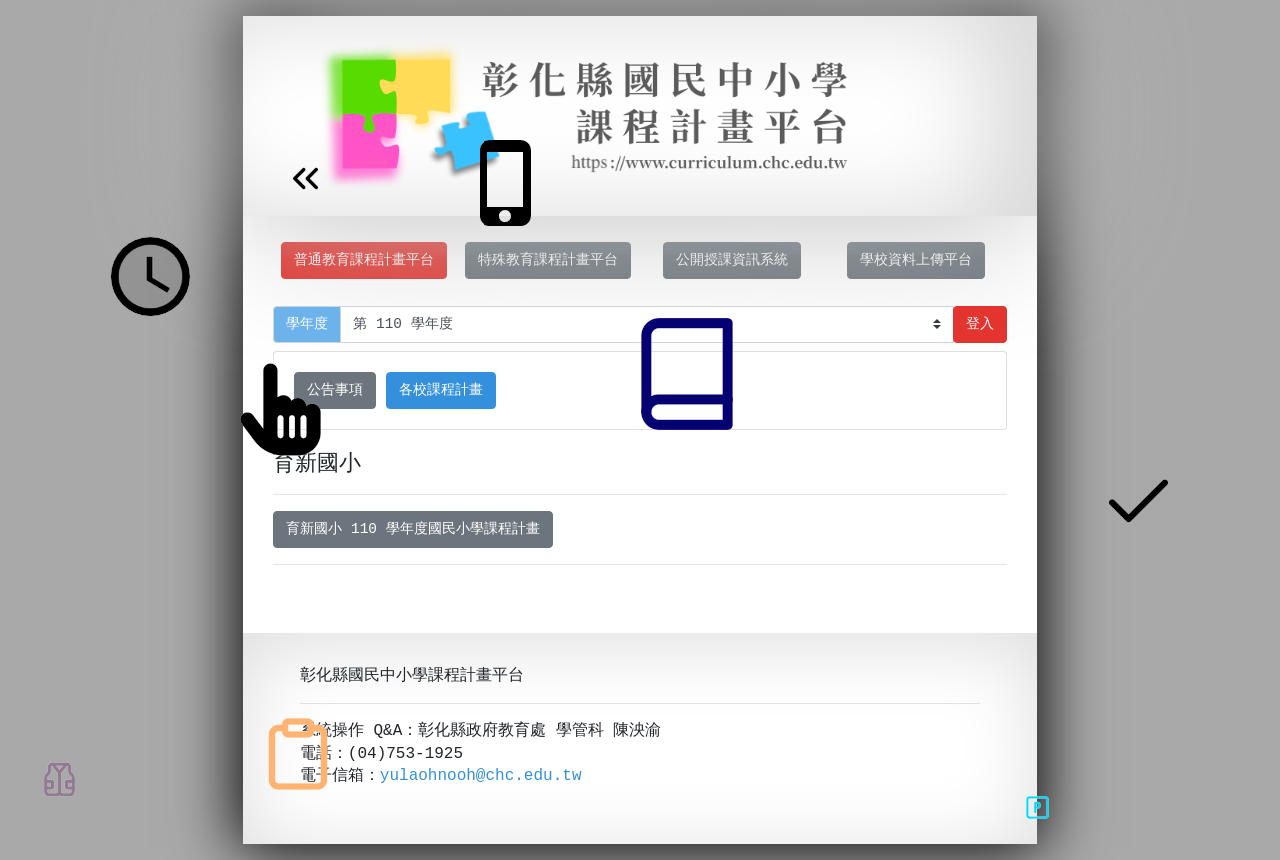 This screenshot has width=1280, height=860. Describe the element at coordinates (59, 779) in the screenshot. I see `view outerwear or jacket options` at that location.